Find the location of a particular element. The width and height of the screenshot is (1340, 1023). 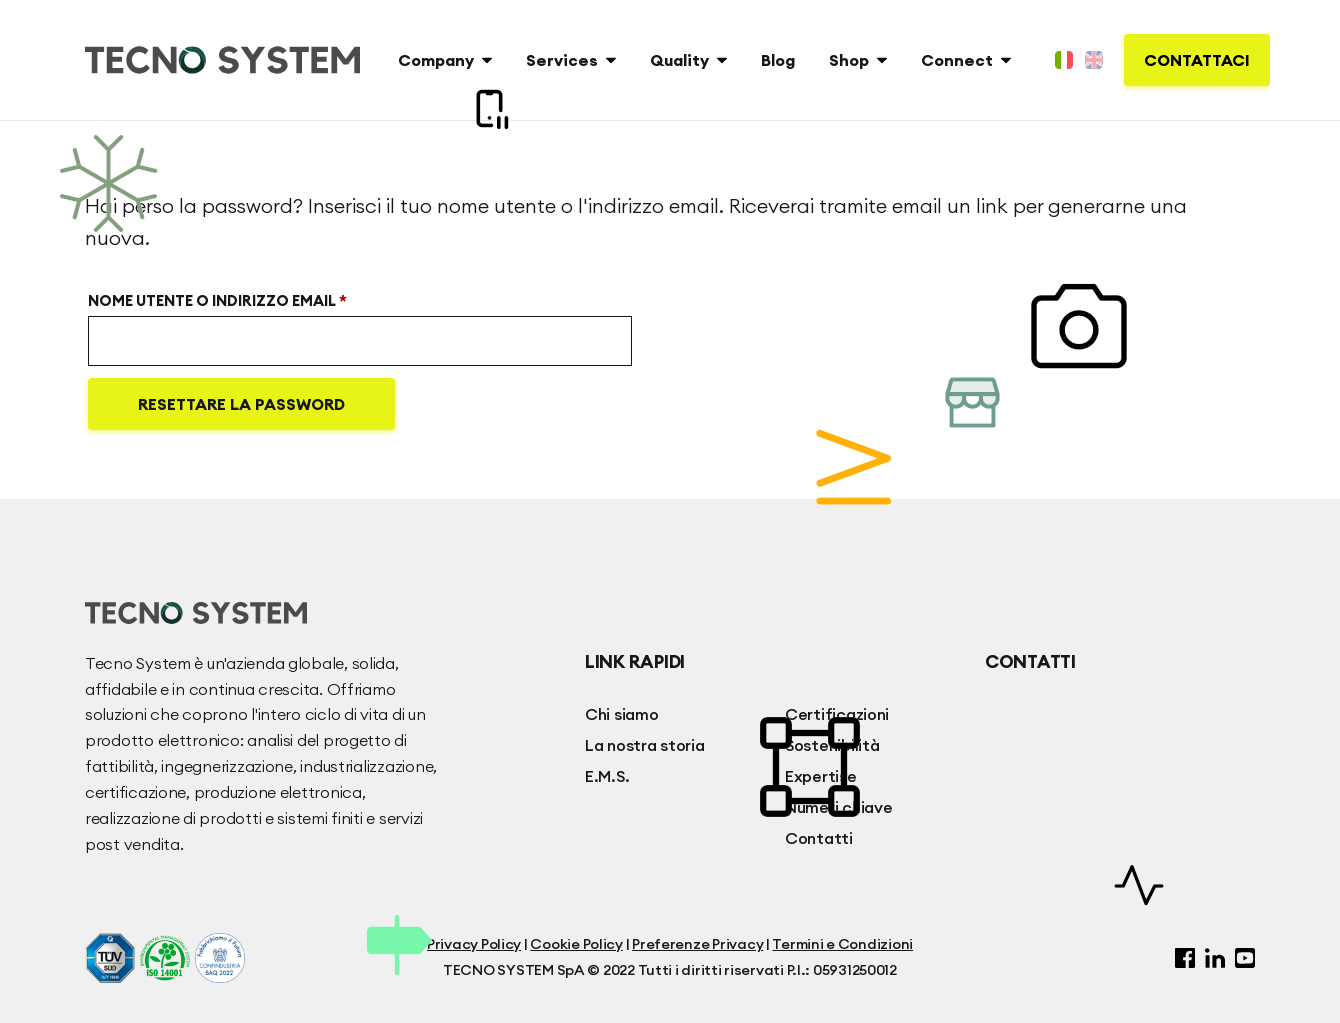

access the online store or marketplace is located at coordinates (972, 402).